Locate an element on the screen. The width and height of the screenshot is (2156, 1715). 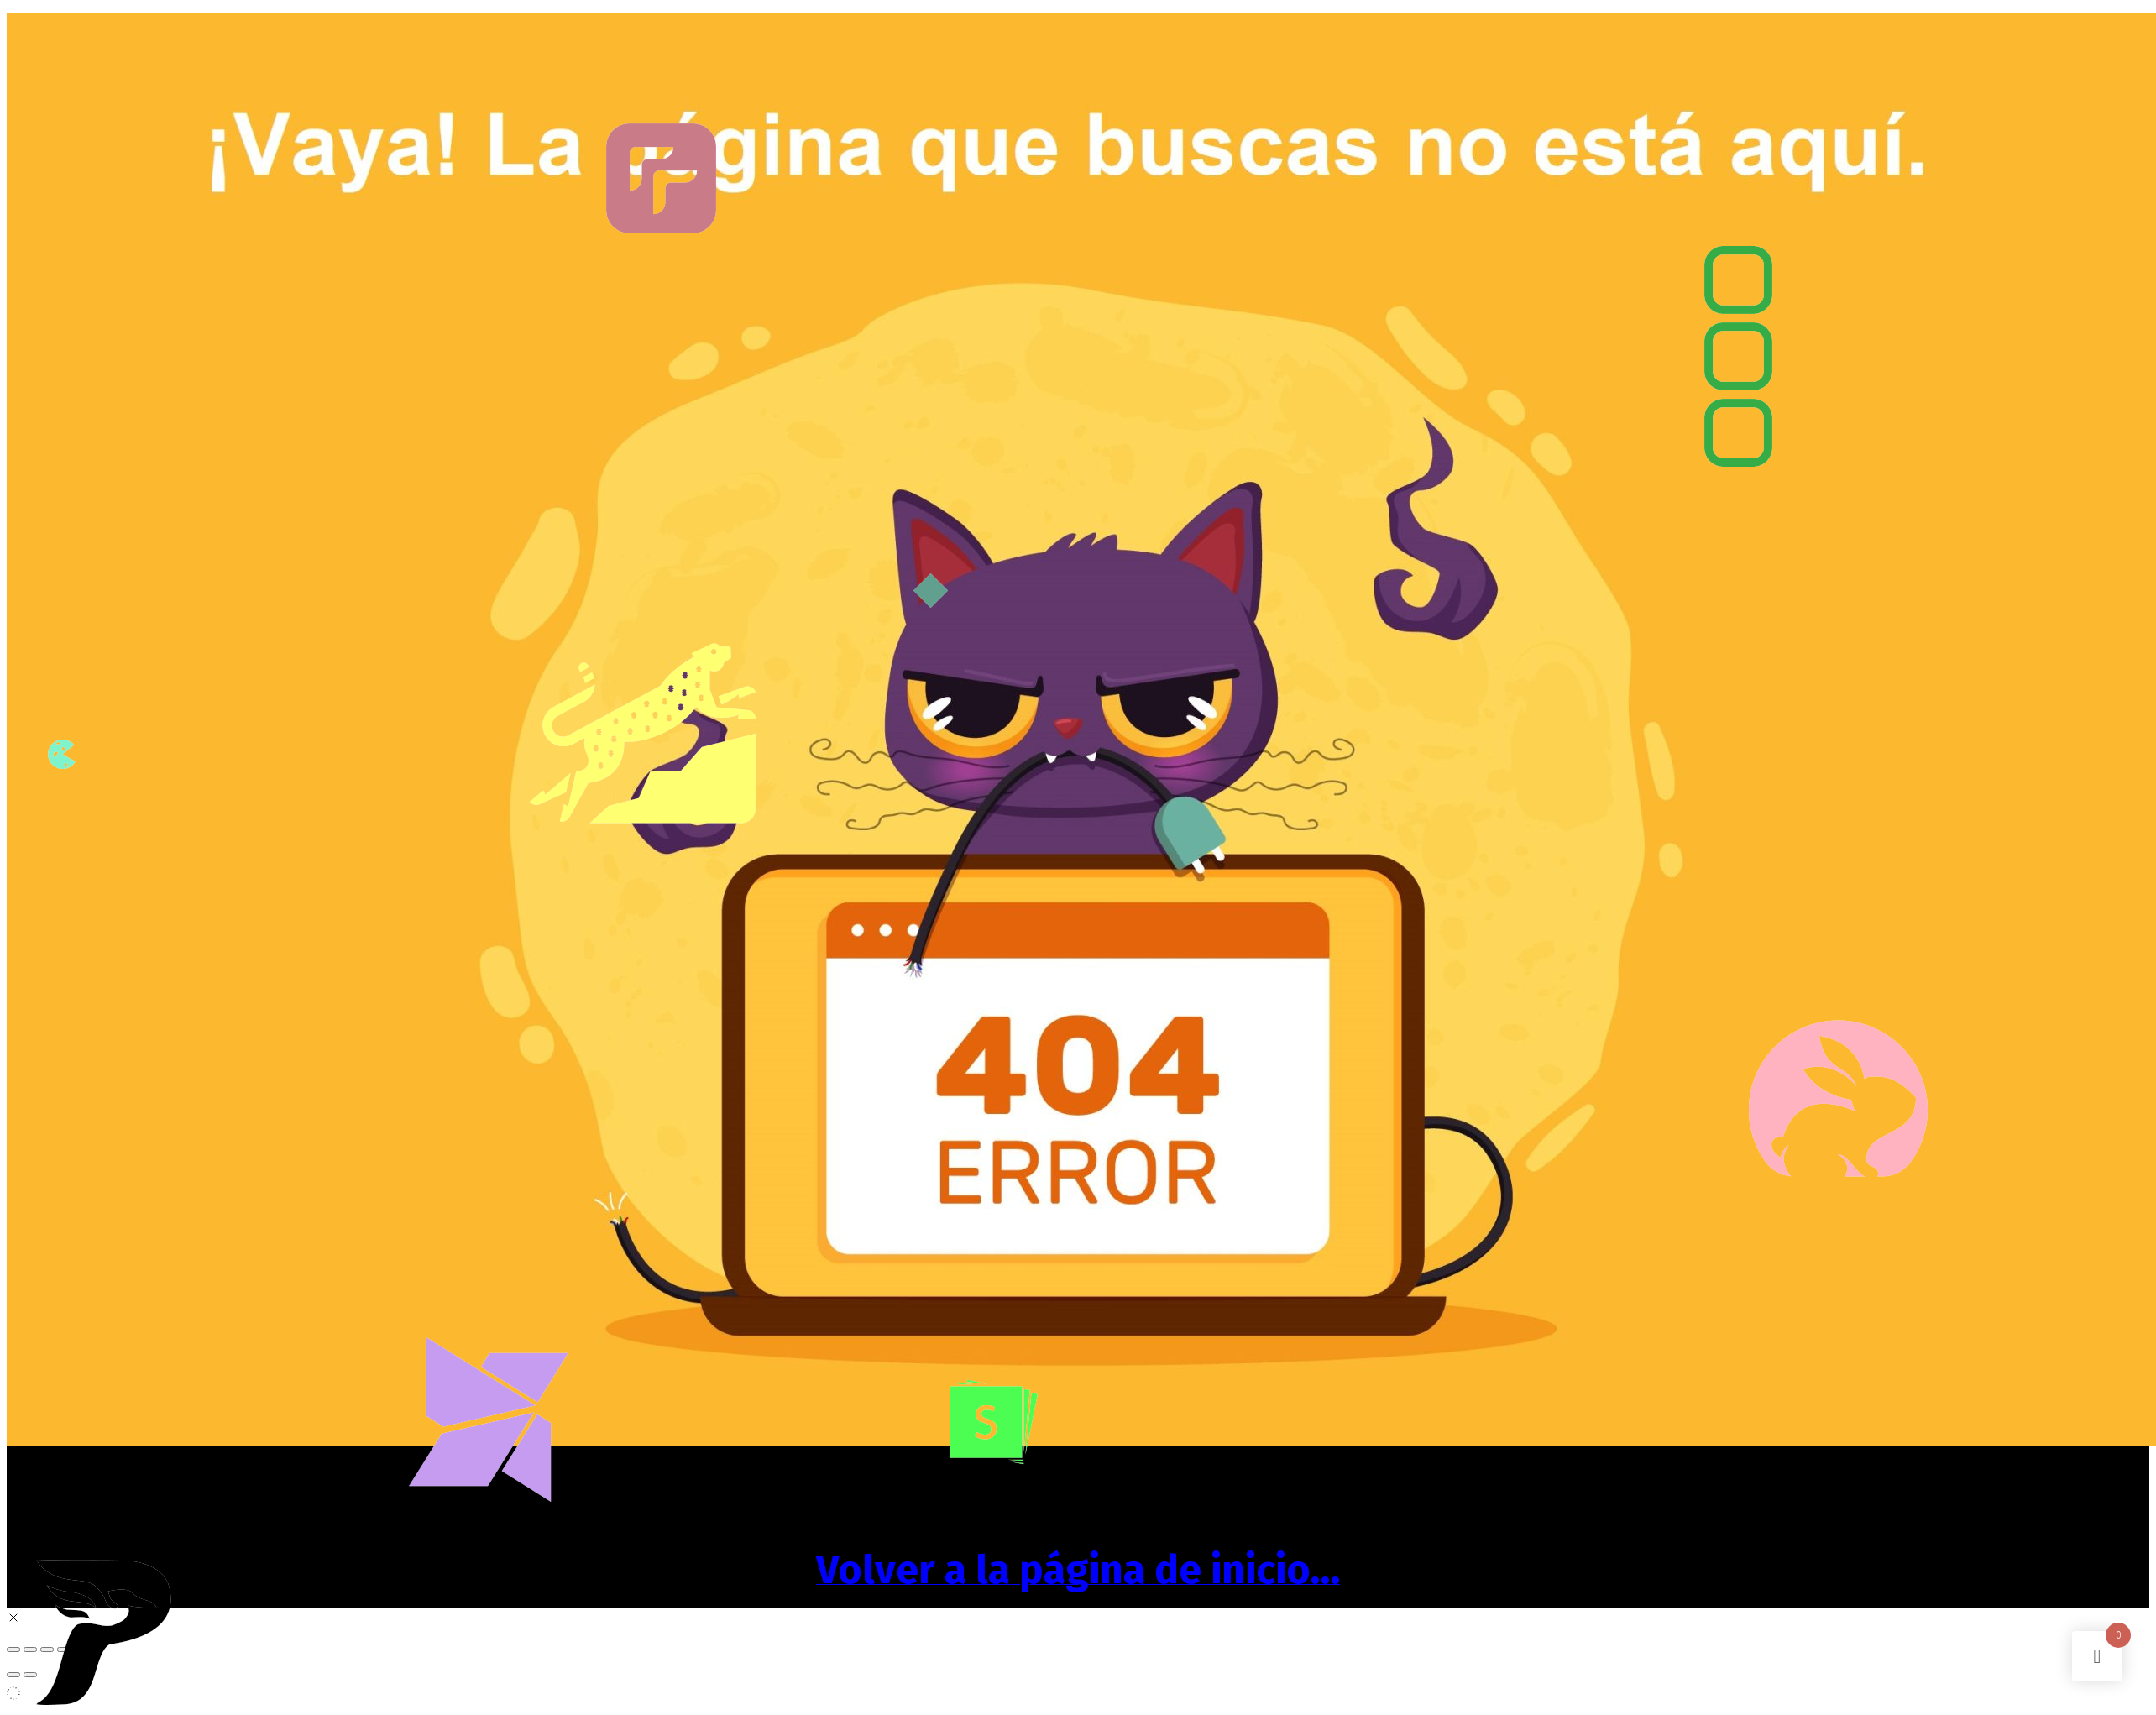
red river brand logo is located at coordinates (661, 178).